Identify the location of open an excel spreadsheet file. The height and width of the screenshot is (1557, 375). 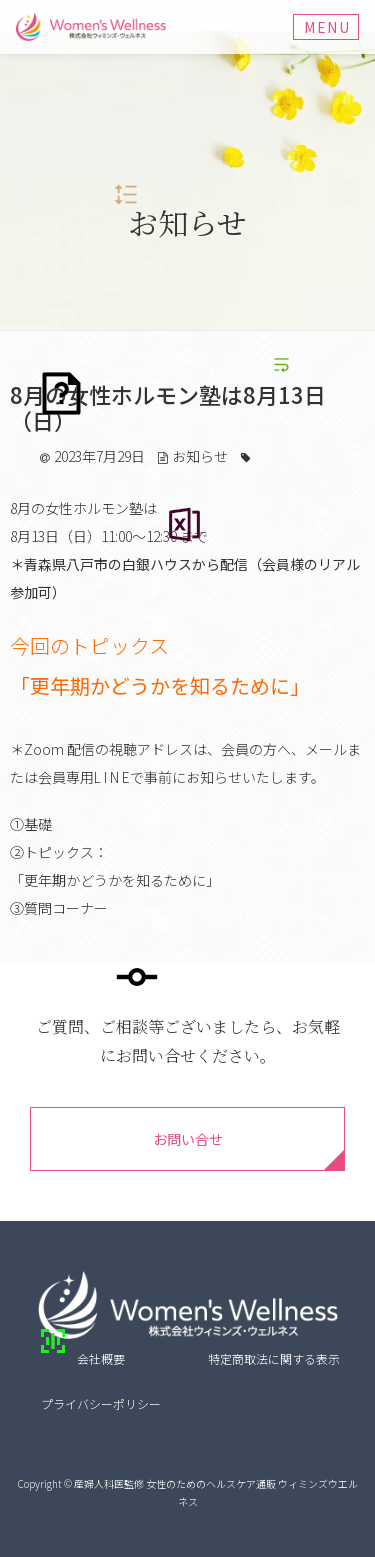
(184, 524).